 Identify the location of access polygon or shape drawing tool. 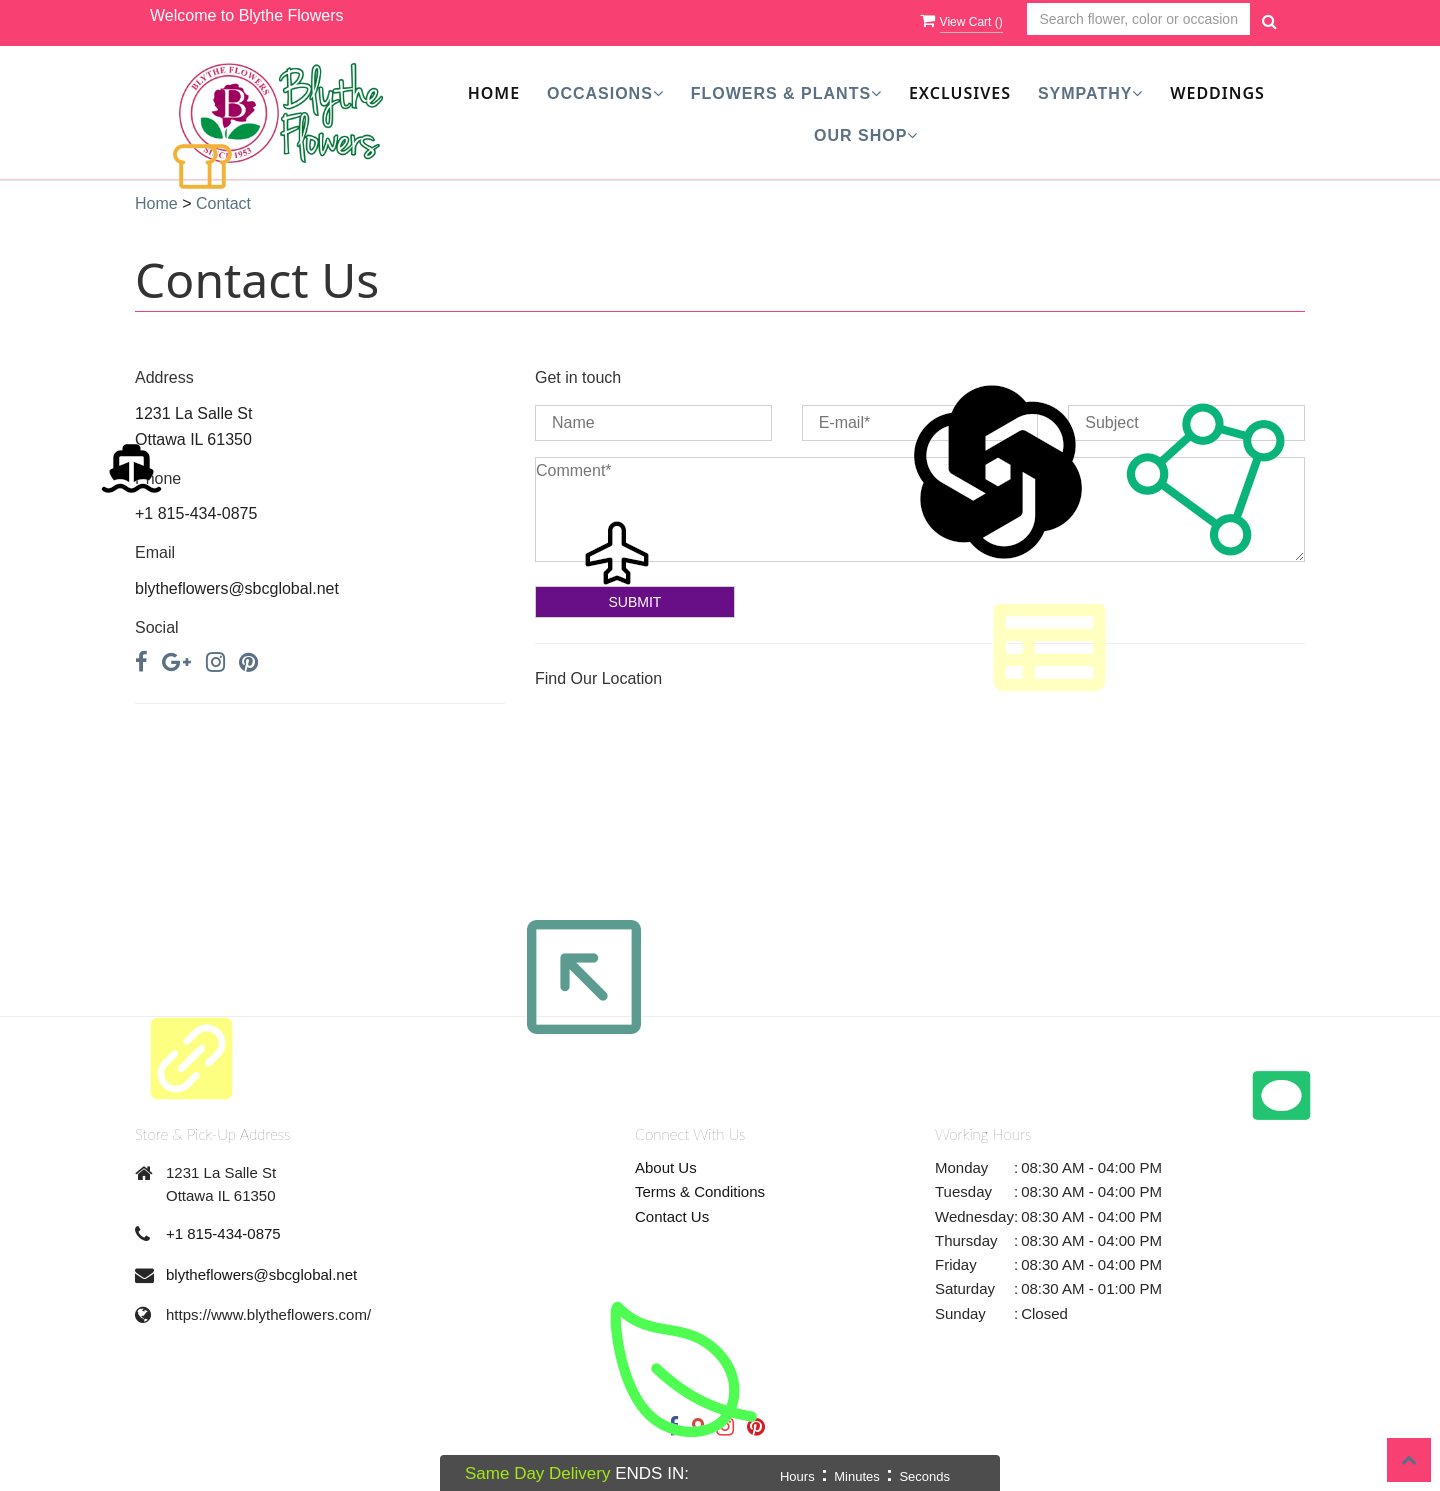
(1208, 479).